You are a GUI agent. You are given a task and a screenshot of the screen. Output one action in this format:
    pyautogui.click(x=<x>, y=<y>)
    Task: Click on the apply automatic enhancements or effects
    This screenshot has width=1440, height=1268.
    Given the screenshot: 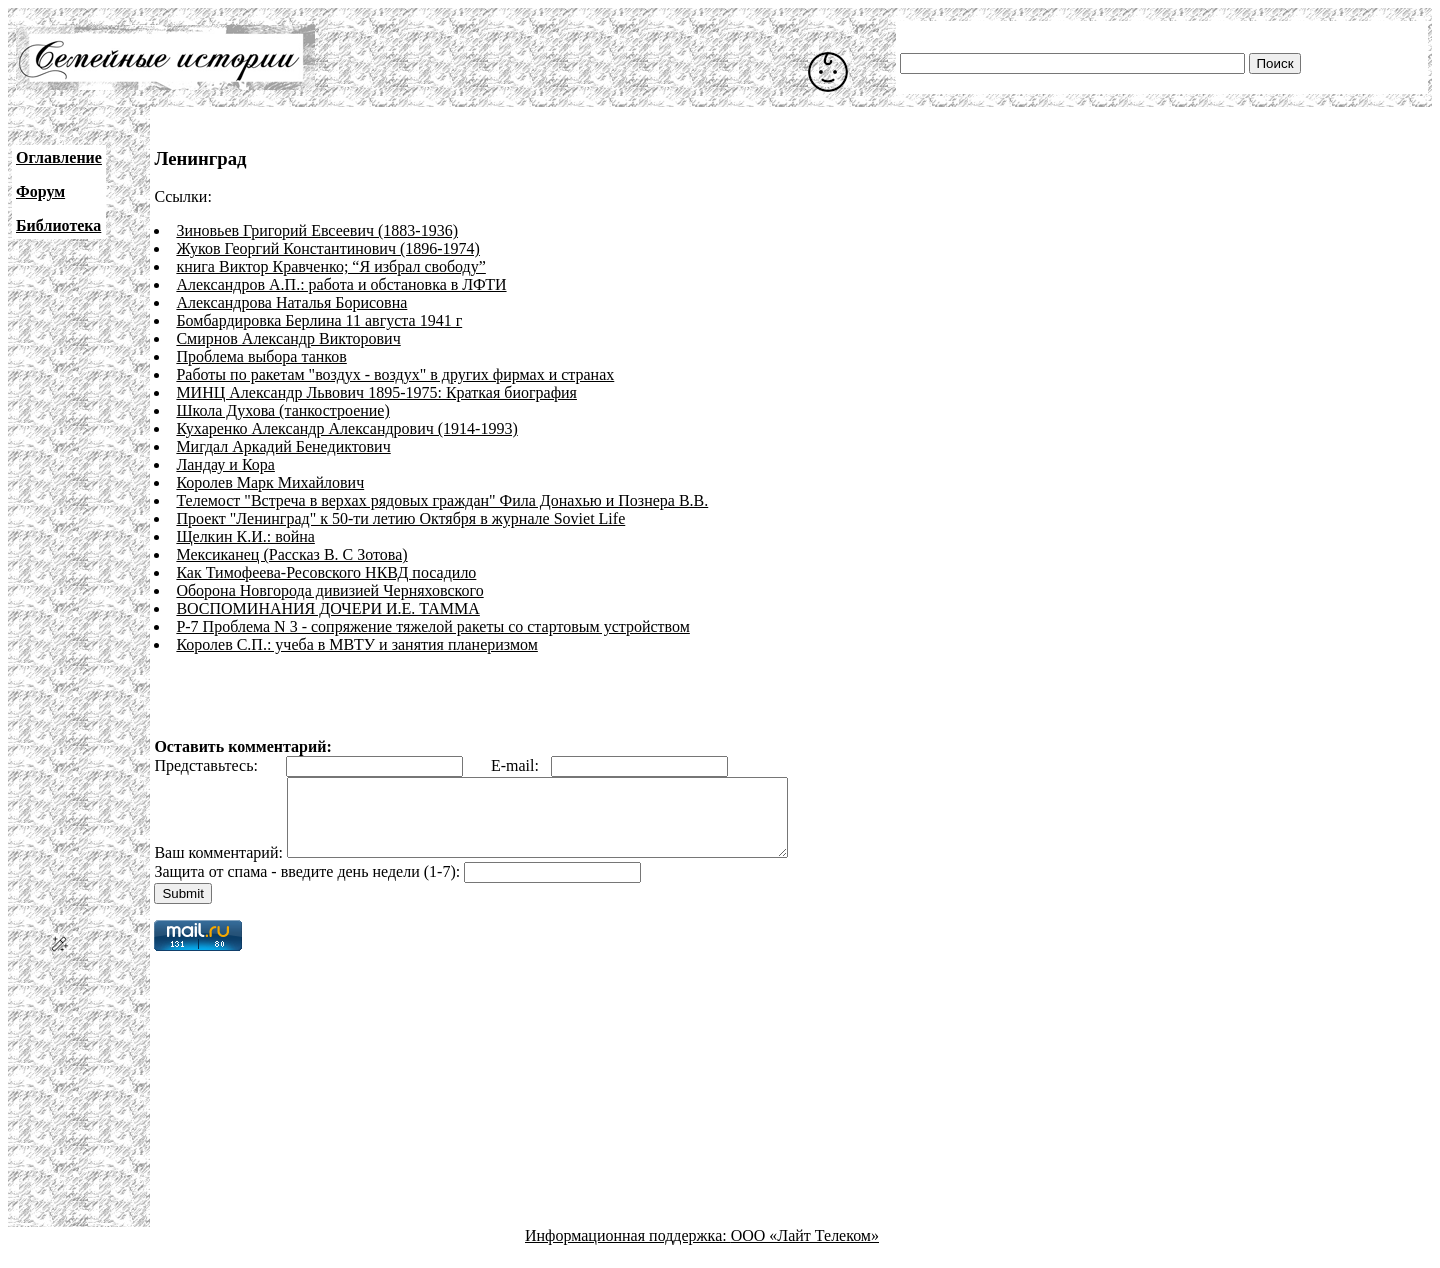 What is the action you would take?
    pyautogui.click(x=59, y=944)
    